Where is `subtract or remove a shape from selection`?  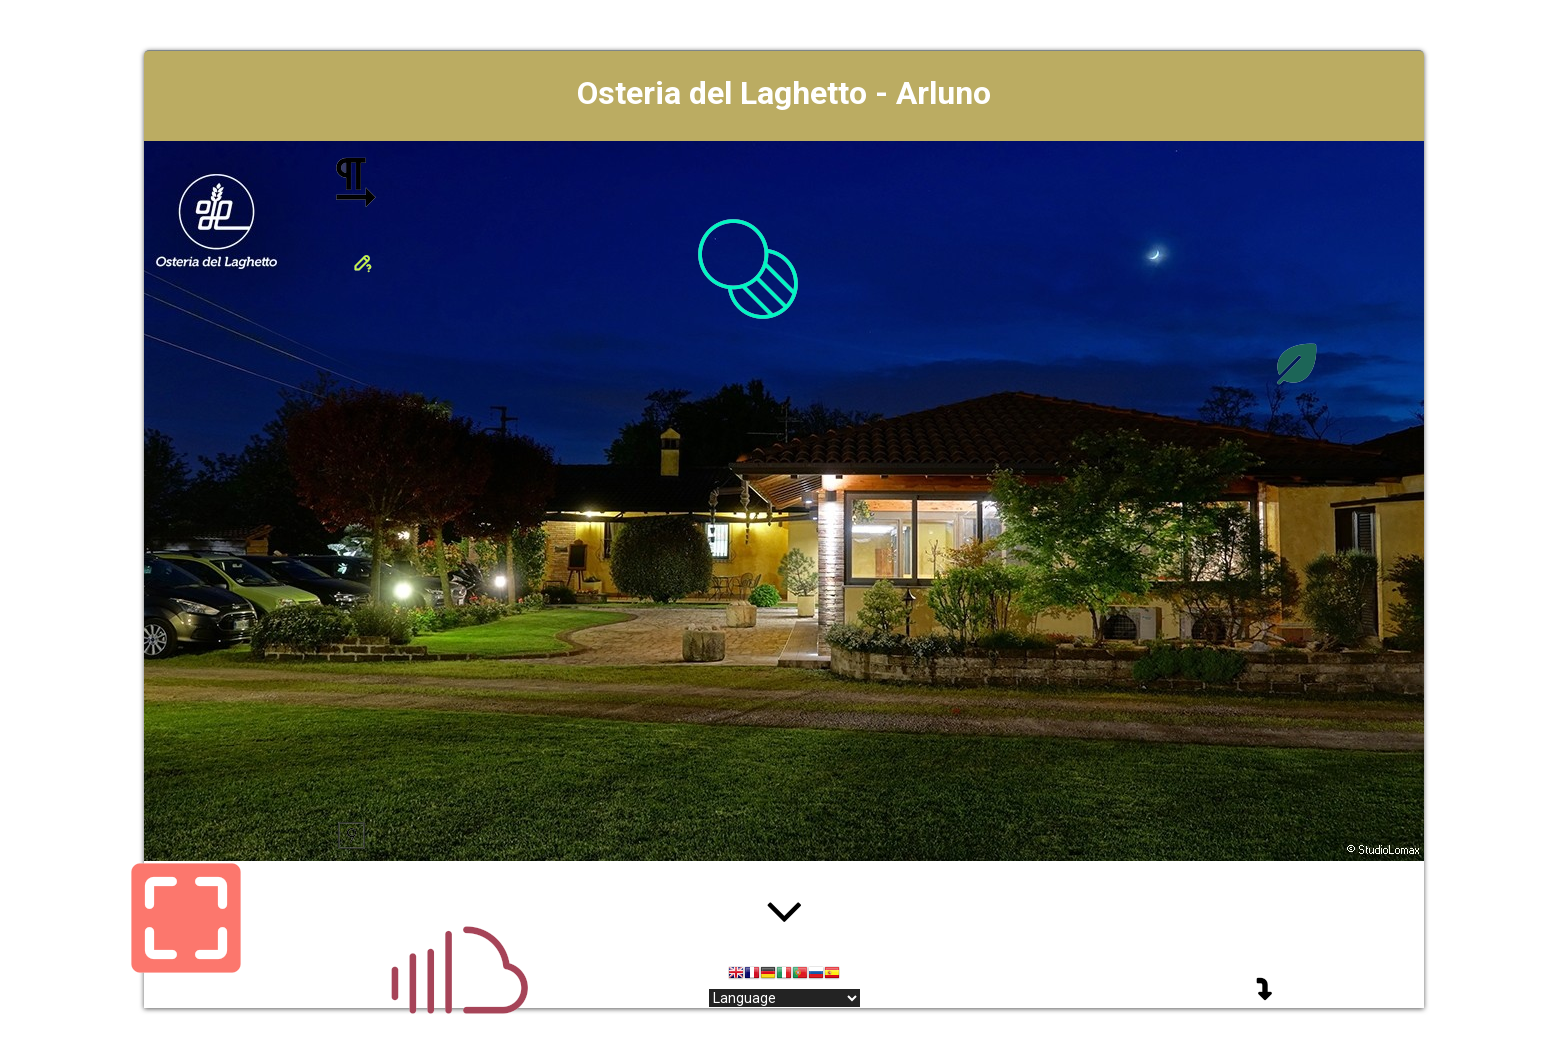 subtract or remove a shape from selection is located at coordinates (748, 269).